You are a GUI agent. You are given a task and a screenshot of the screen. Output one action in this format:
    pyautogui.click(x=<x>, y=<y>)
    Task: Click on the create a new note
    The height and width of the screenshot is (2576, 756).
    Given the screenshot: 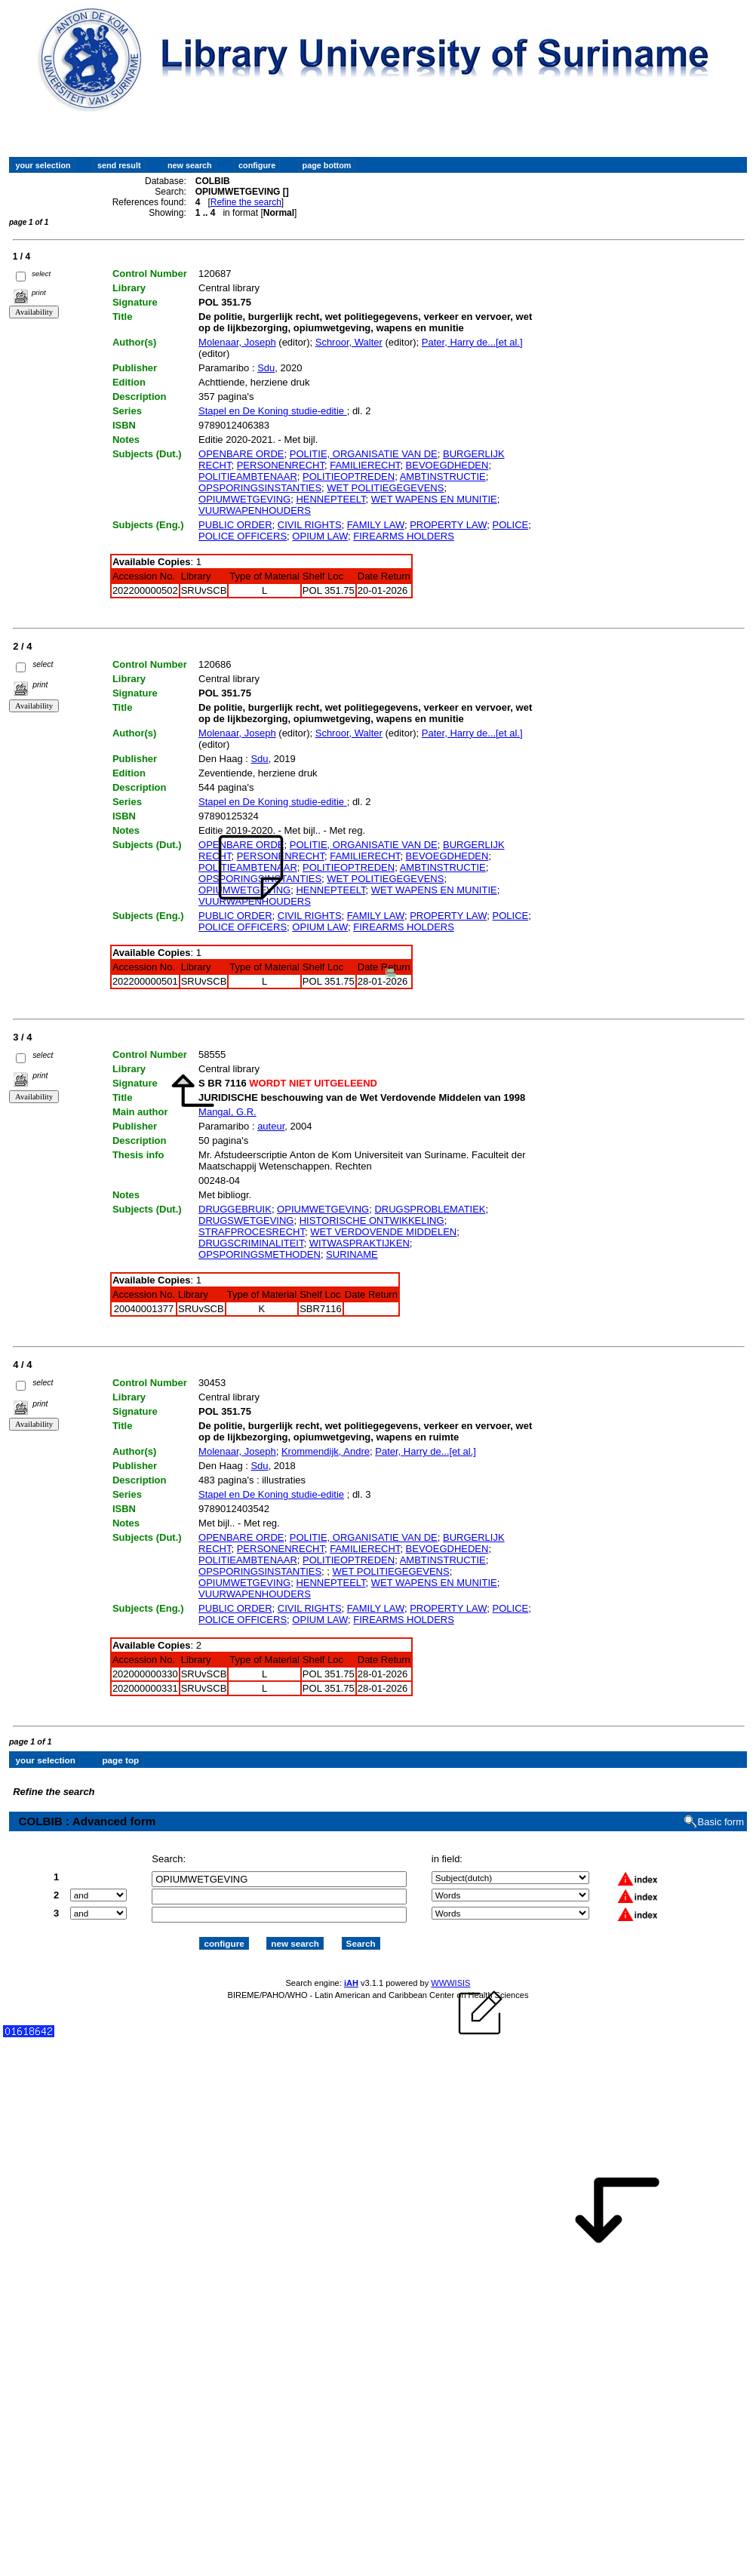 What is the action you would take?
    pyautogui.click(x=250, y=867)
    